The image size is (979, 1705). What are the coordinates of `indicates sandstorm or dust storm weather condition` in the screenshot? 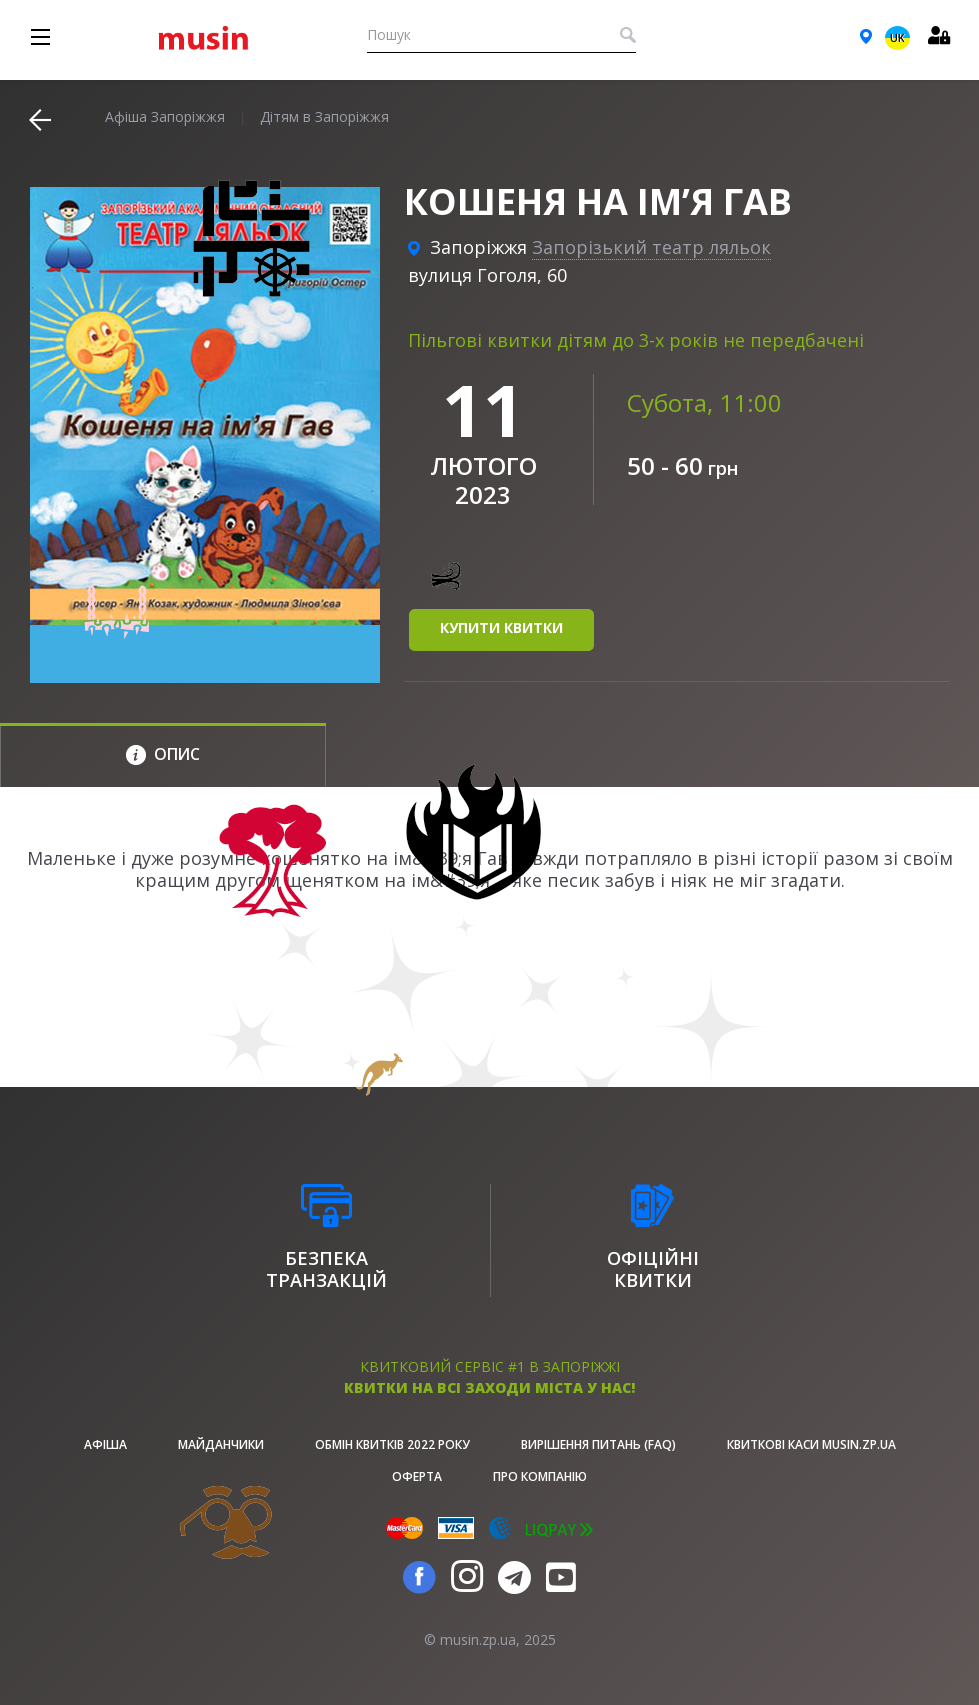 It's located at (446, 576).